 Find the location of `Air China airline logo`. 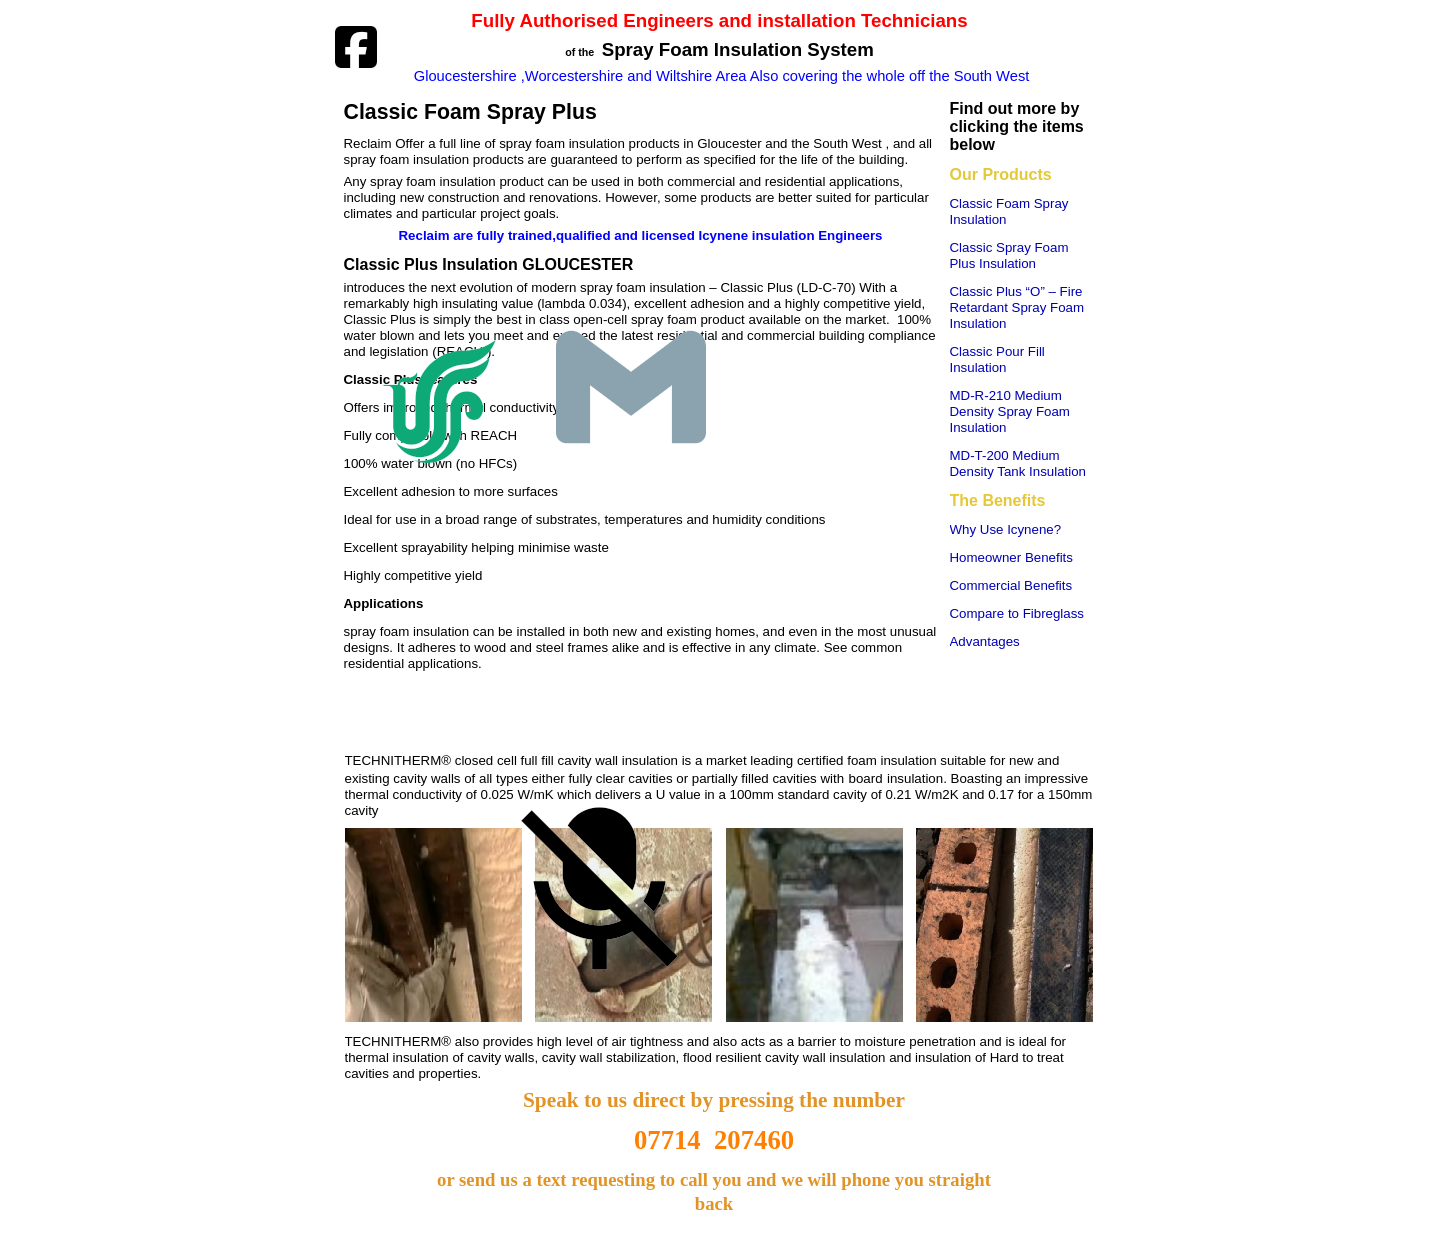

Air China airline logo is located at coordinates (439, 401).